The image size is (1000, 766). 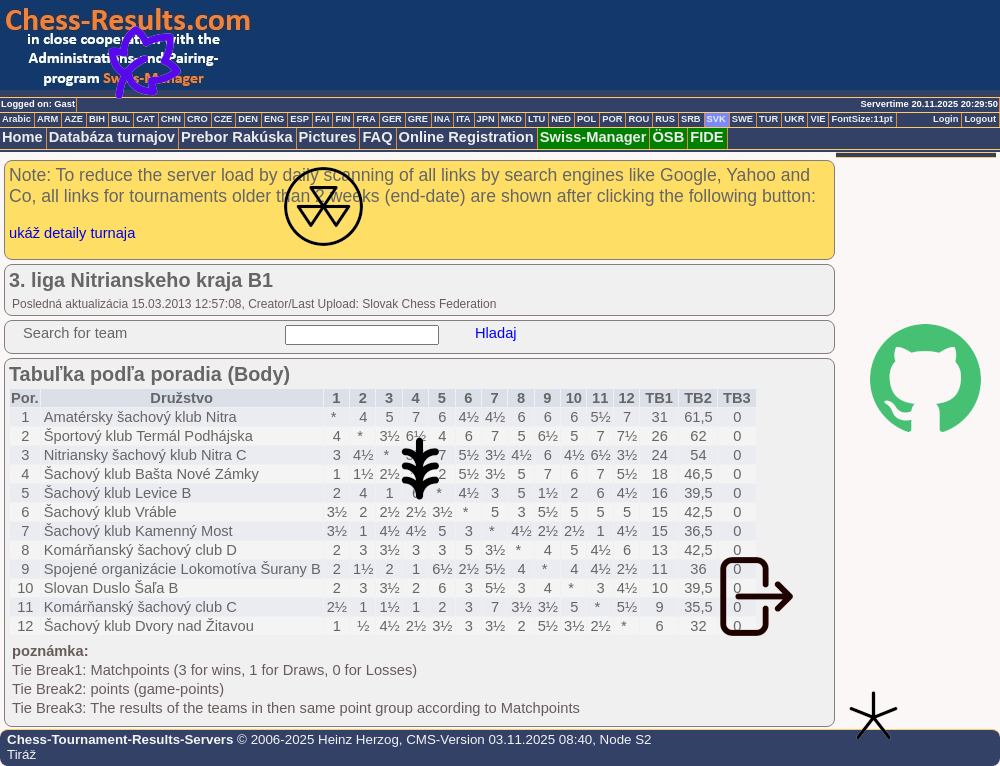 I want to click on view eco-friendly or sustainable options, so click(x=144, y=62).